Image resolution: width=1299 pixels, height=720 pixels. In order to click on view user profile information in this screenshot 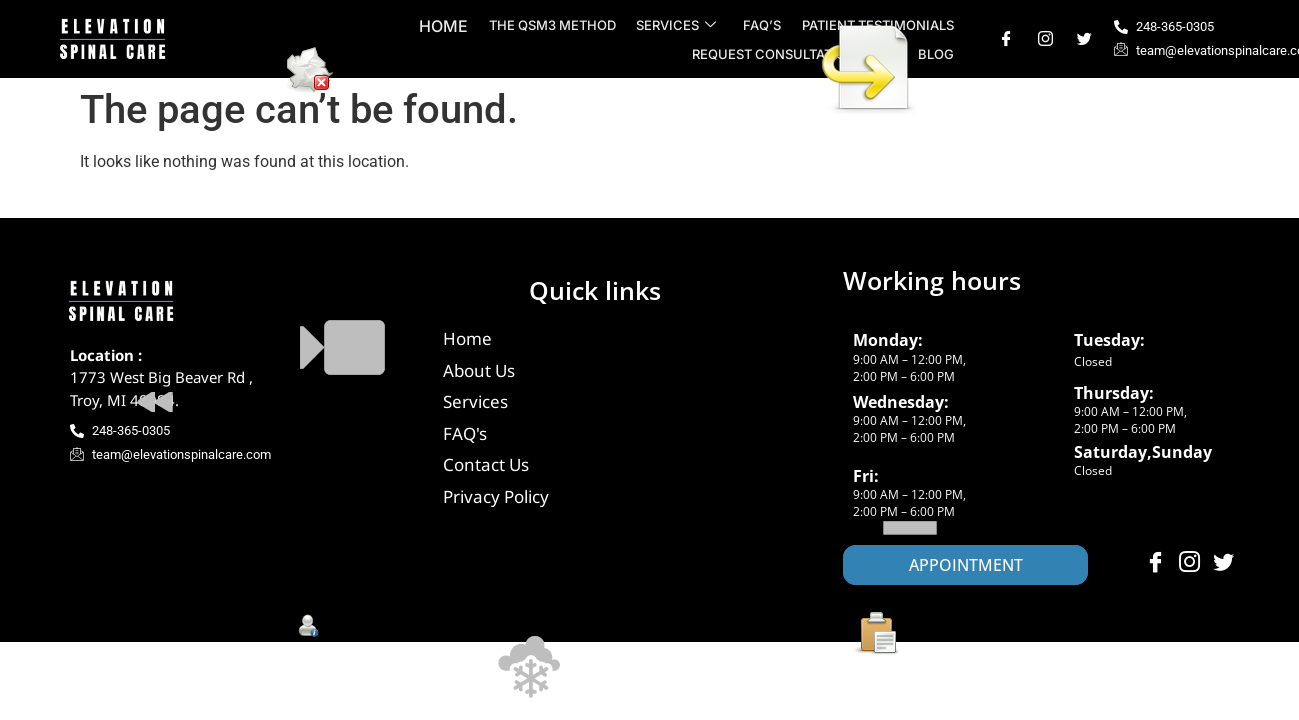, I will do `click(308, 626)`.